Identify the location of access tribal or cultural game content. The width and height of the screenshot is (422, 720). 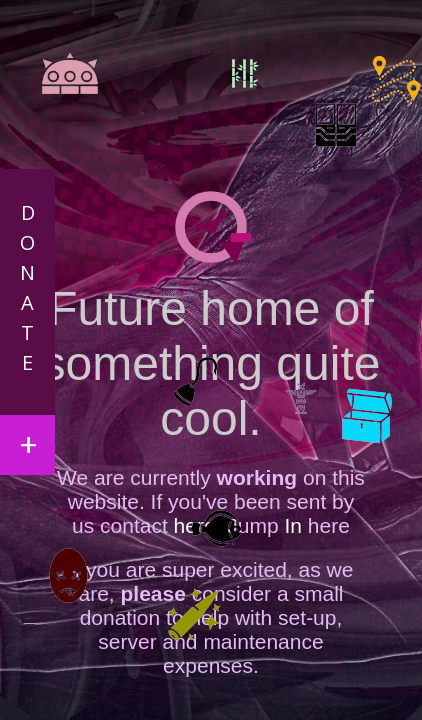
(301, 398).